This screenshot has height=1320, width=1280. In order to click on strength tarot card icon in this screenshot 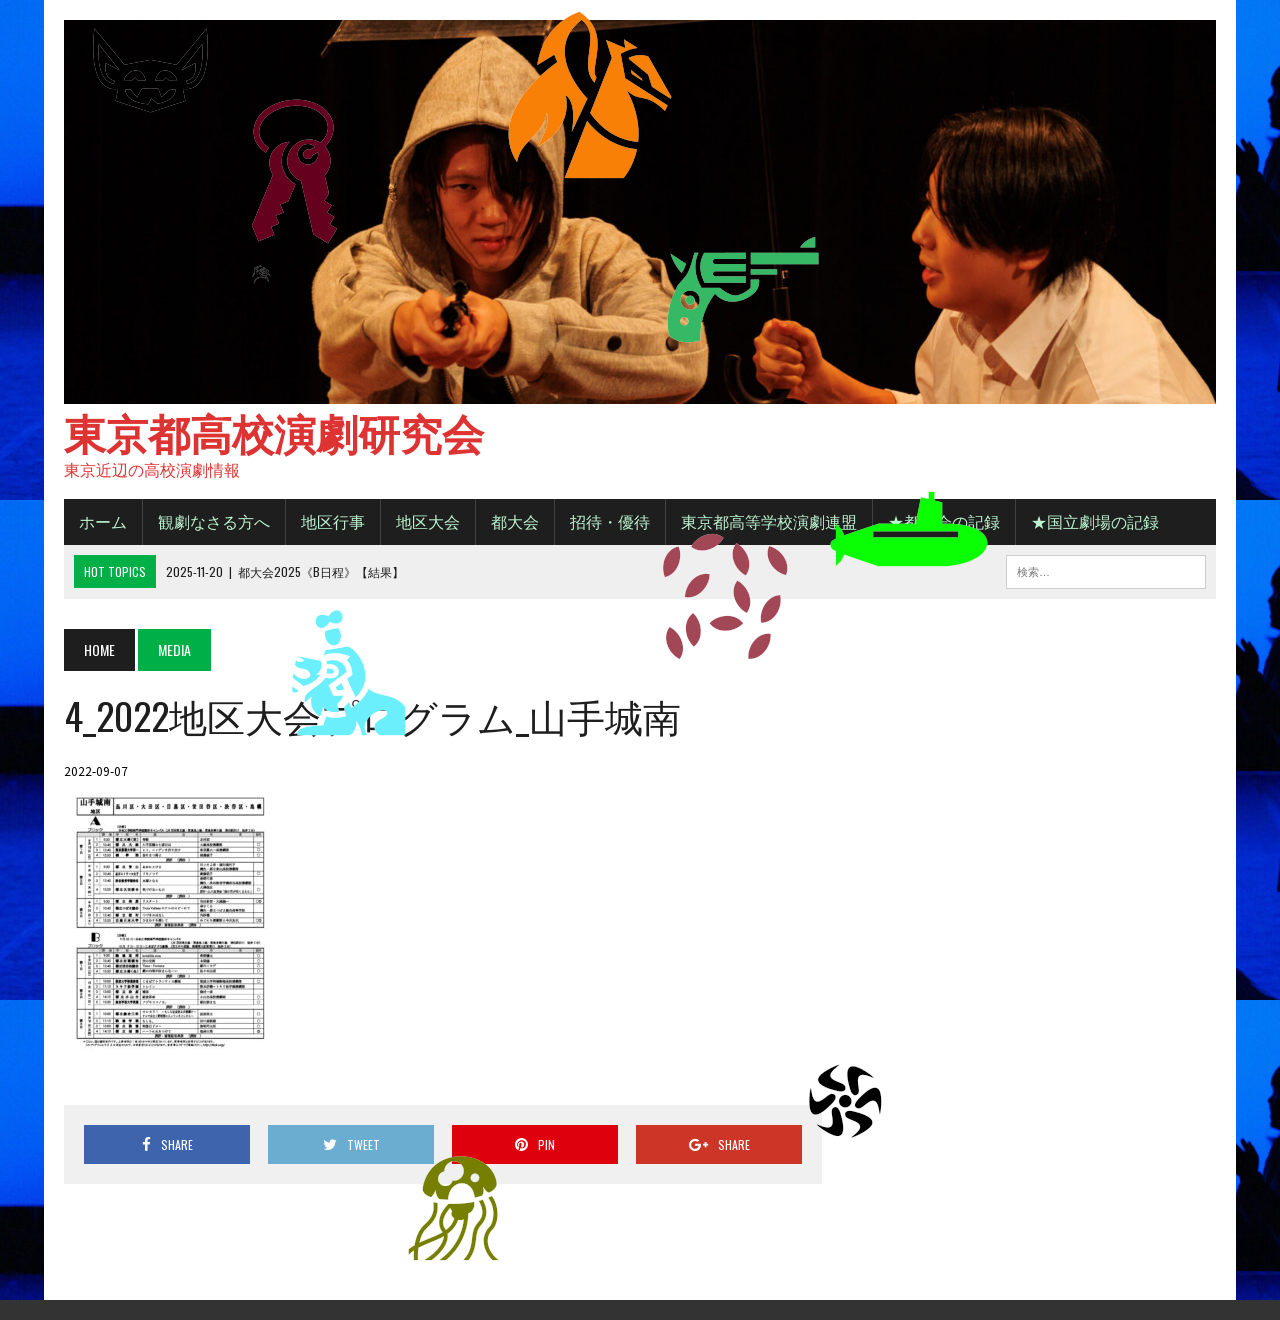, I will do `click(342, 672)`.